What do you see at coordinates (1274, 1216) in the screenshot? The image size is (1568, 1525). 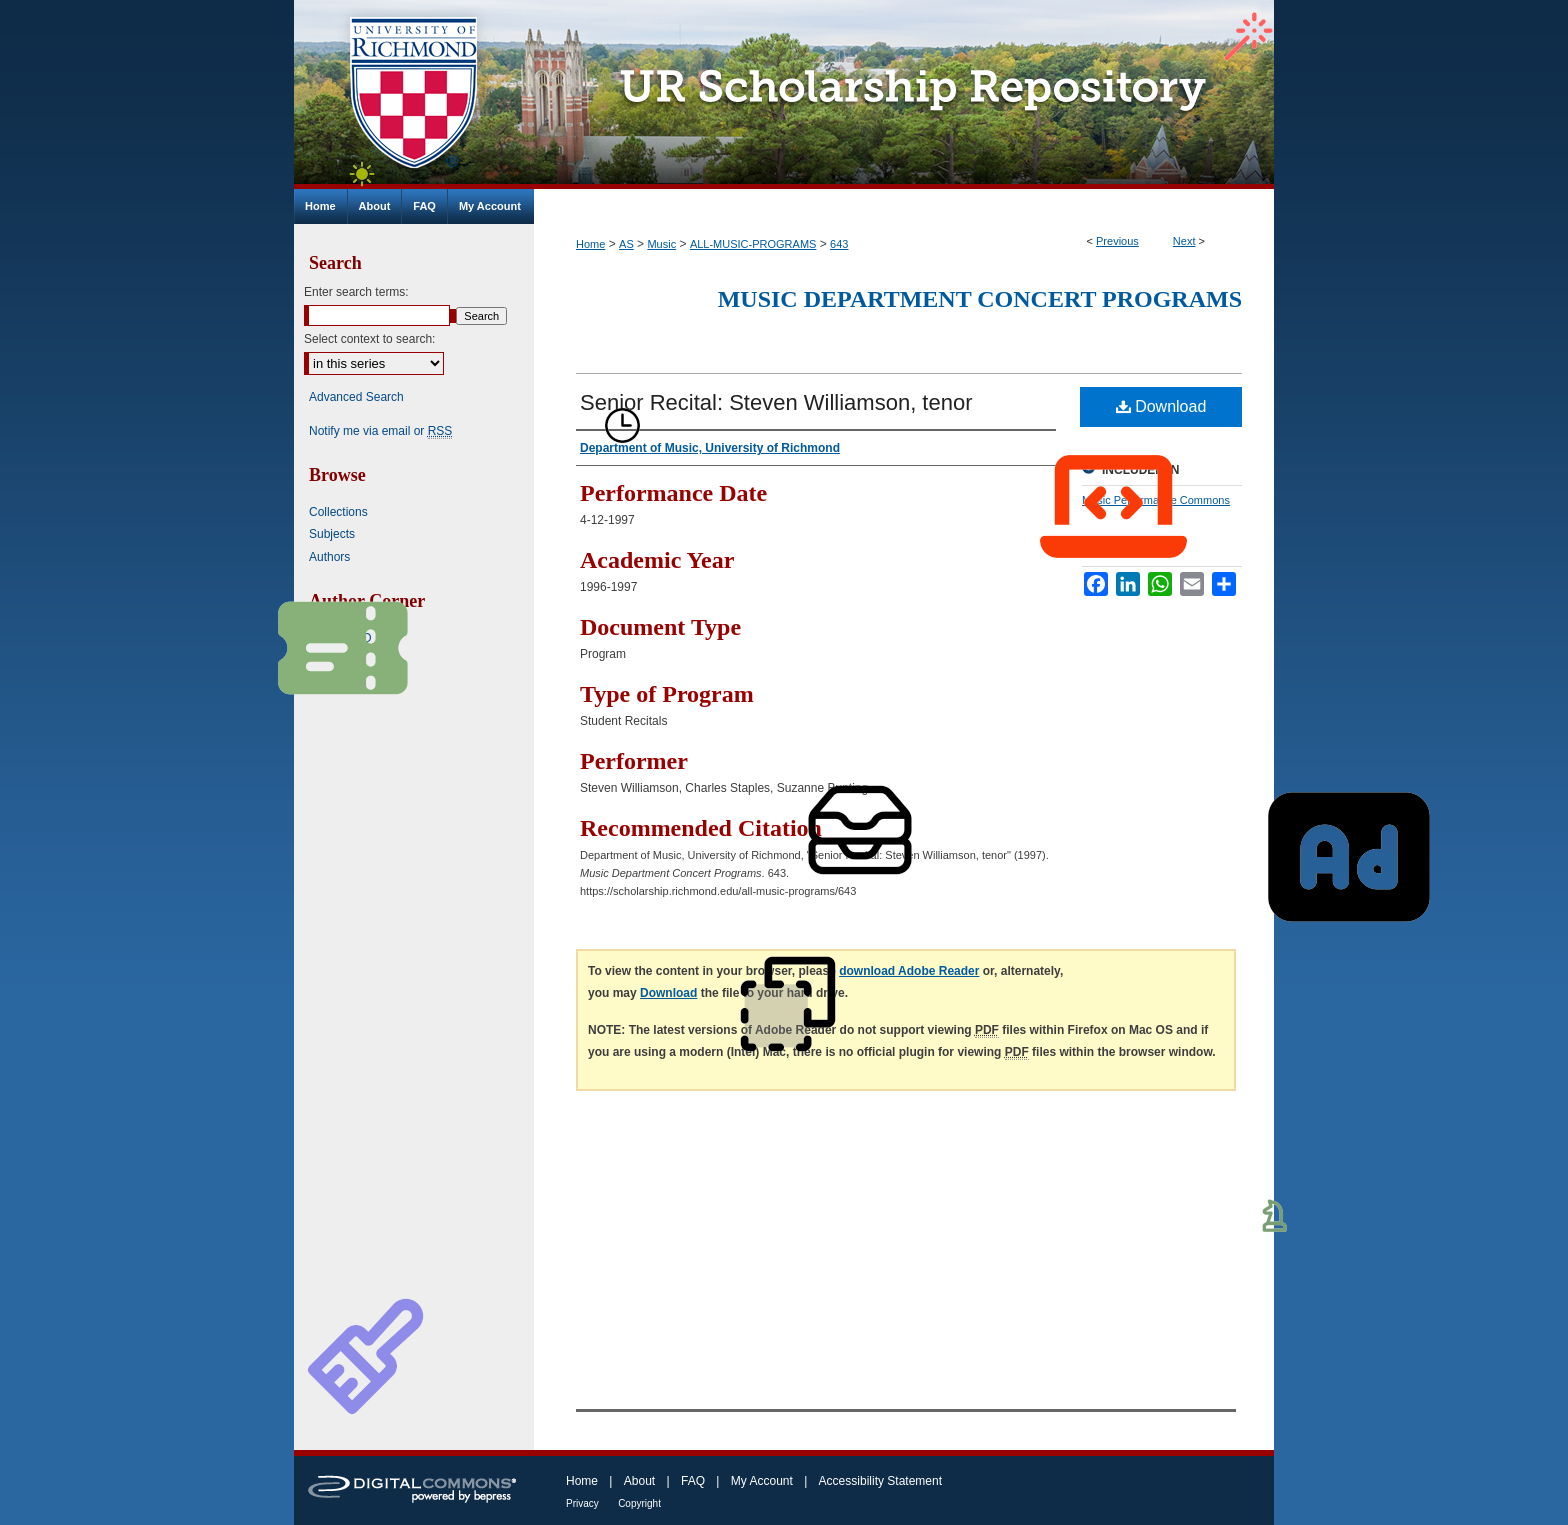 I see `play chess or access chess game` at bounding box center [1274, 1216].